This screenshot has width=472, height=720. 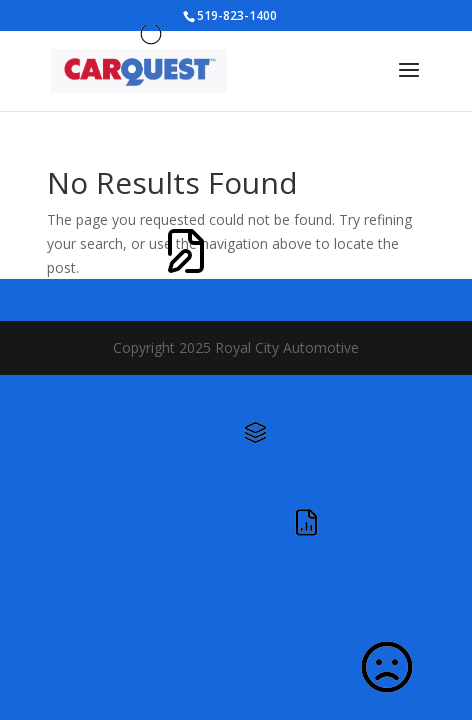 I want to click on edit this document, so click(x=186, y=251).